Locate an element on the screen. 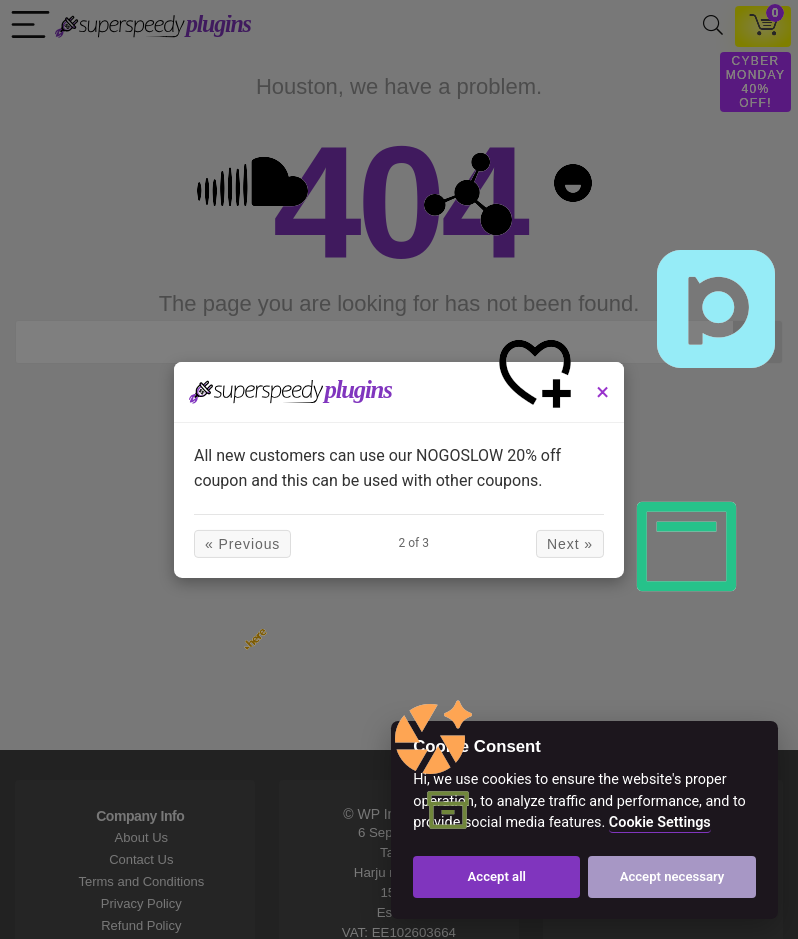 The height and width of the screenshot is (939, 798). switch to top panel layout is located at coordinates (686, 546).